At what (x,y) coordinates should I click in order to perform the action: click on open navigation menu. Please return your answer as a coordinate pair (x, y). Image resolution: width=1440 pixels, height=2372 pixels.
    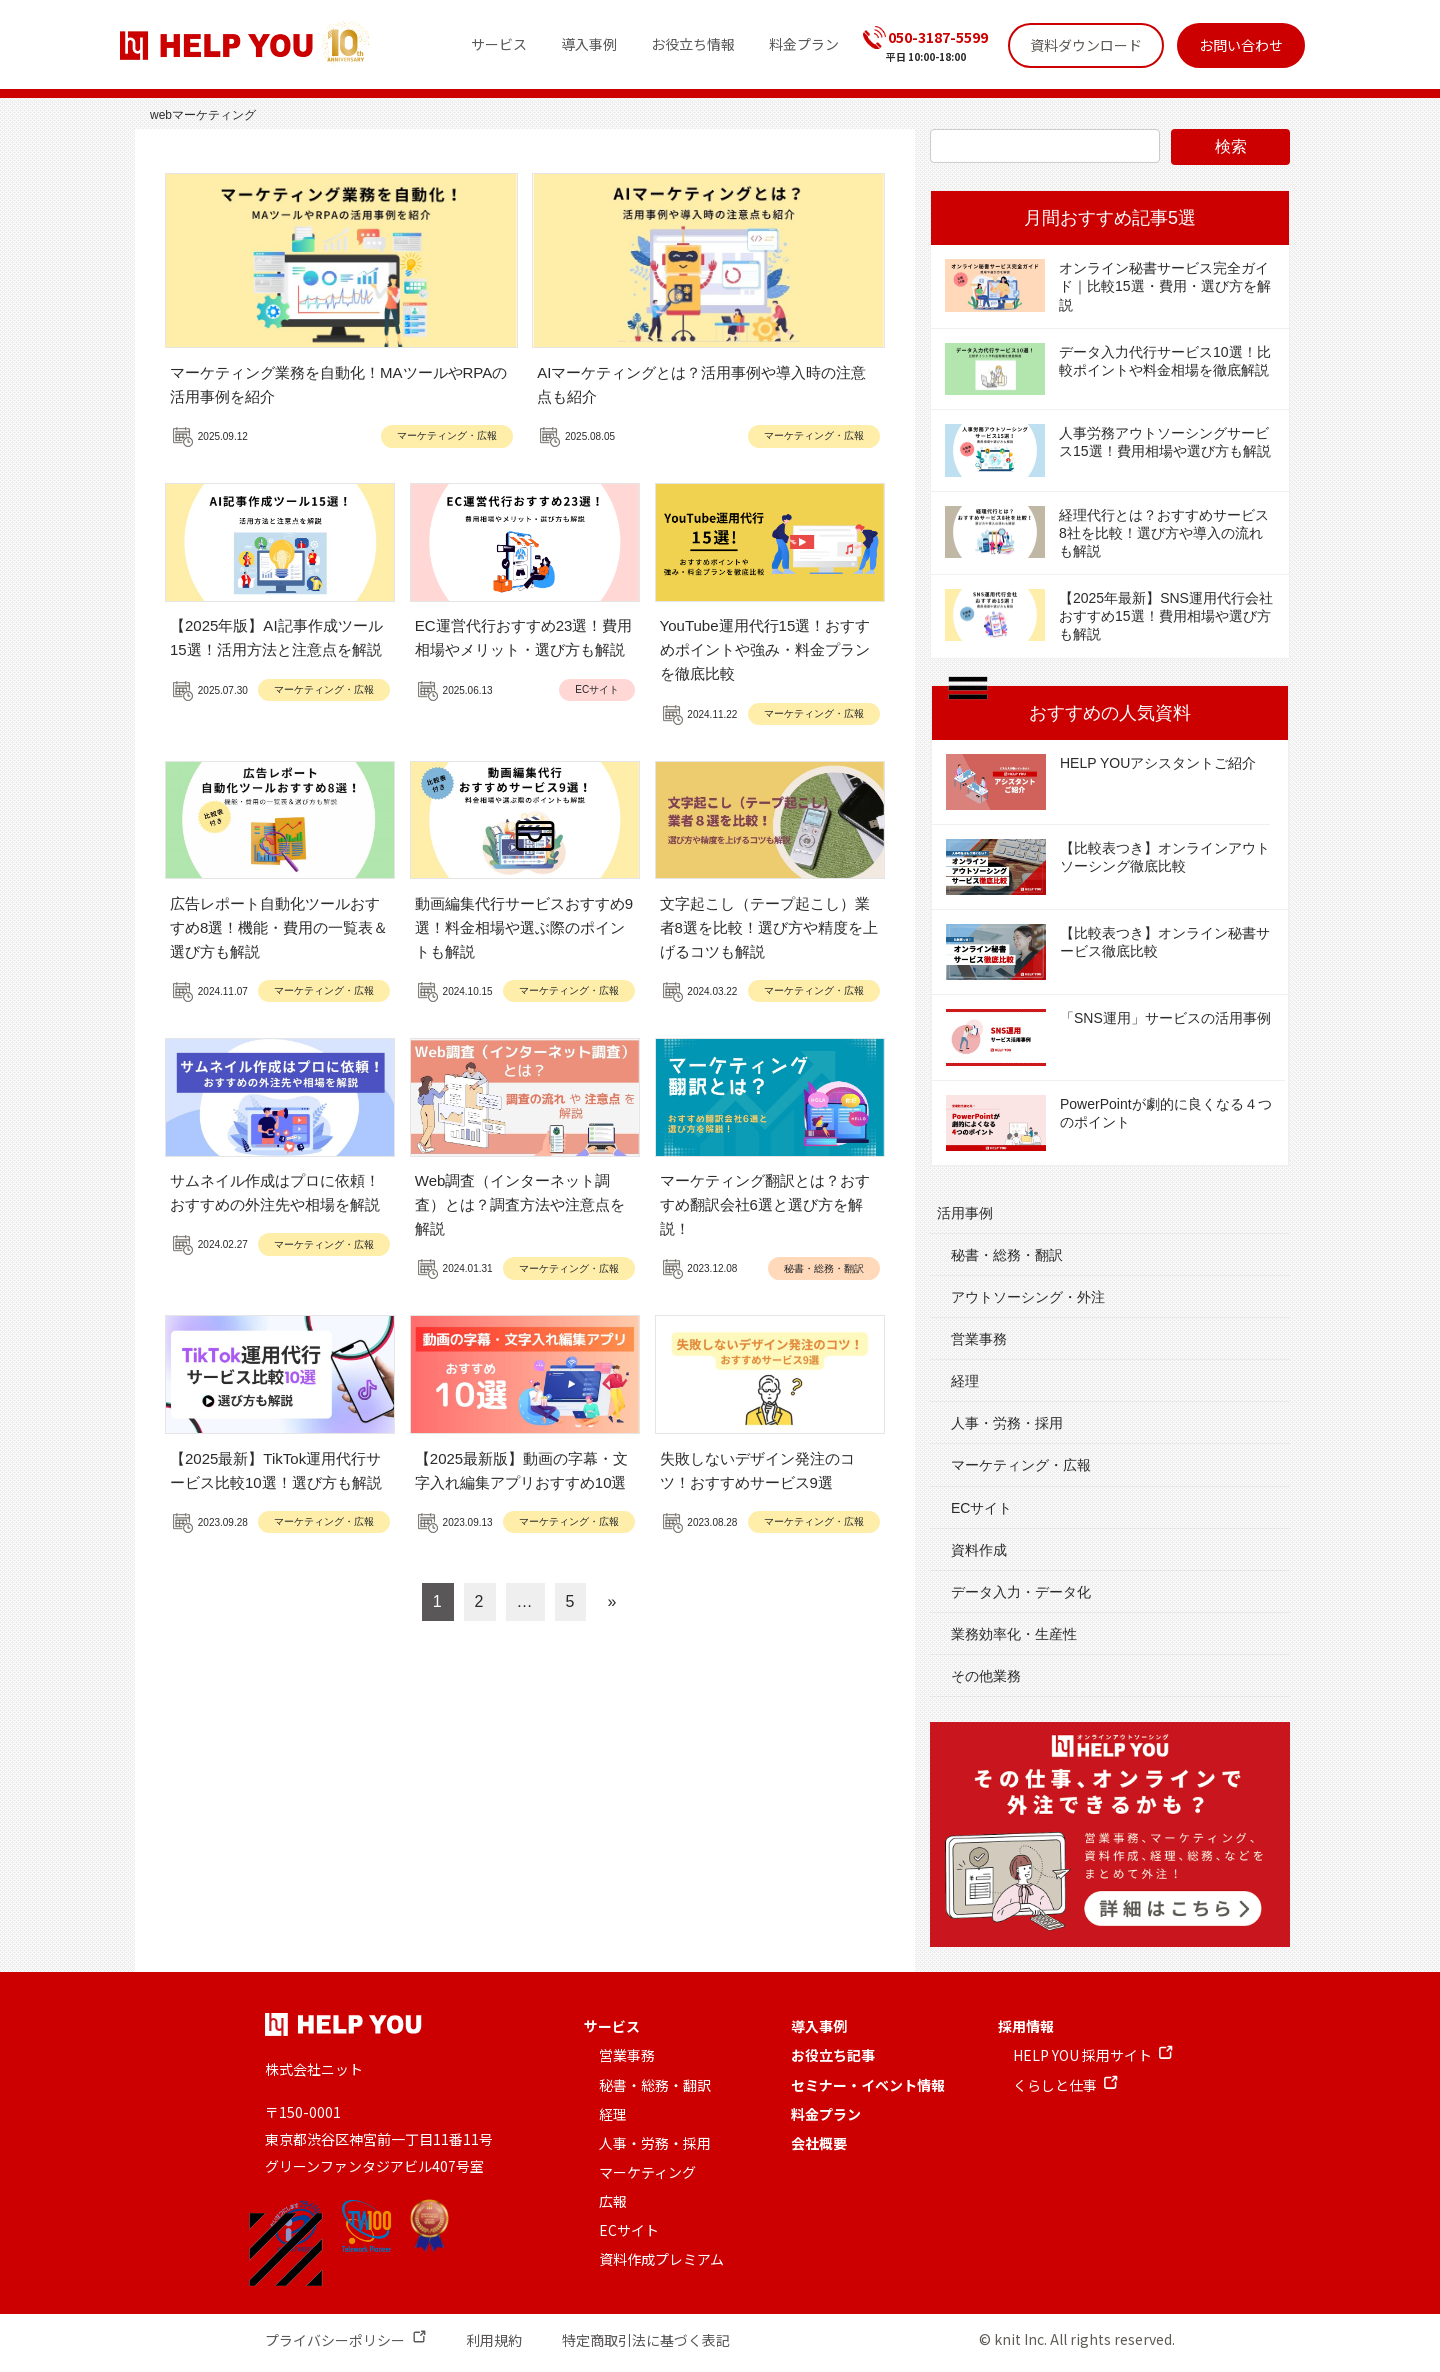
    Looking at the image, I should click on (968, 688).